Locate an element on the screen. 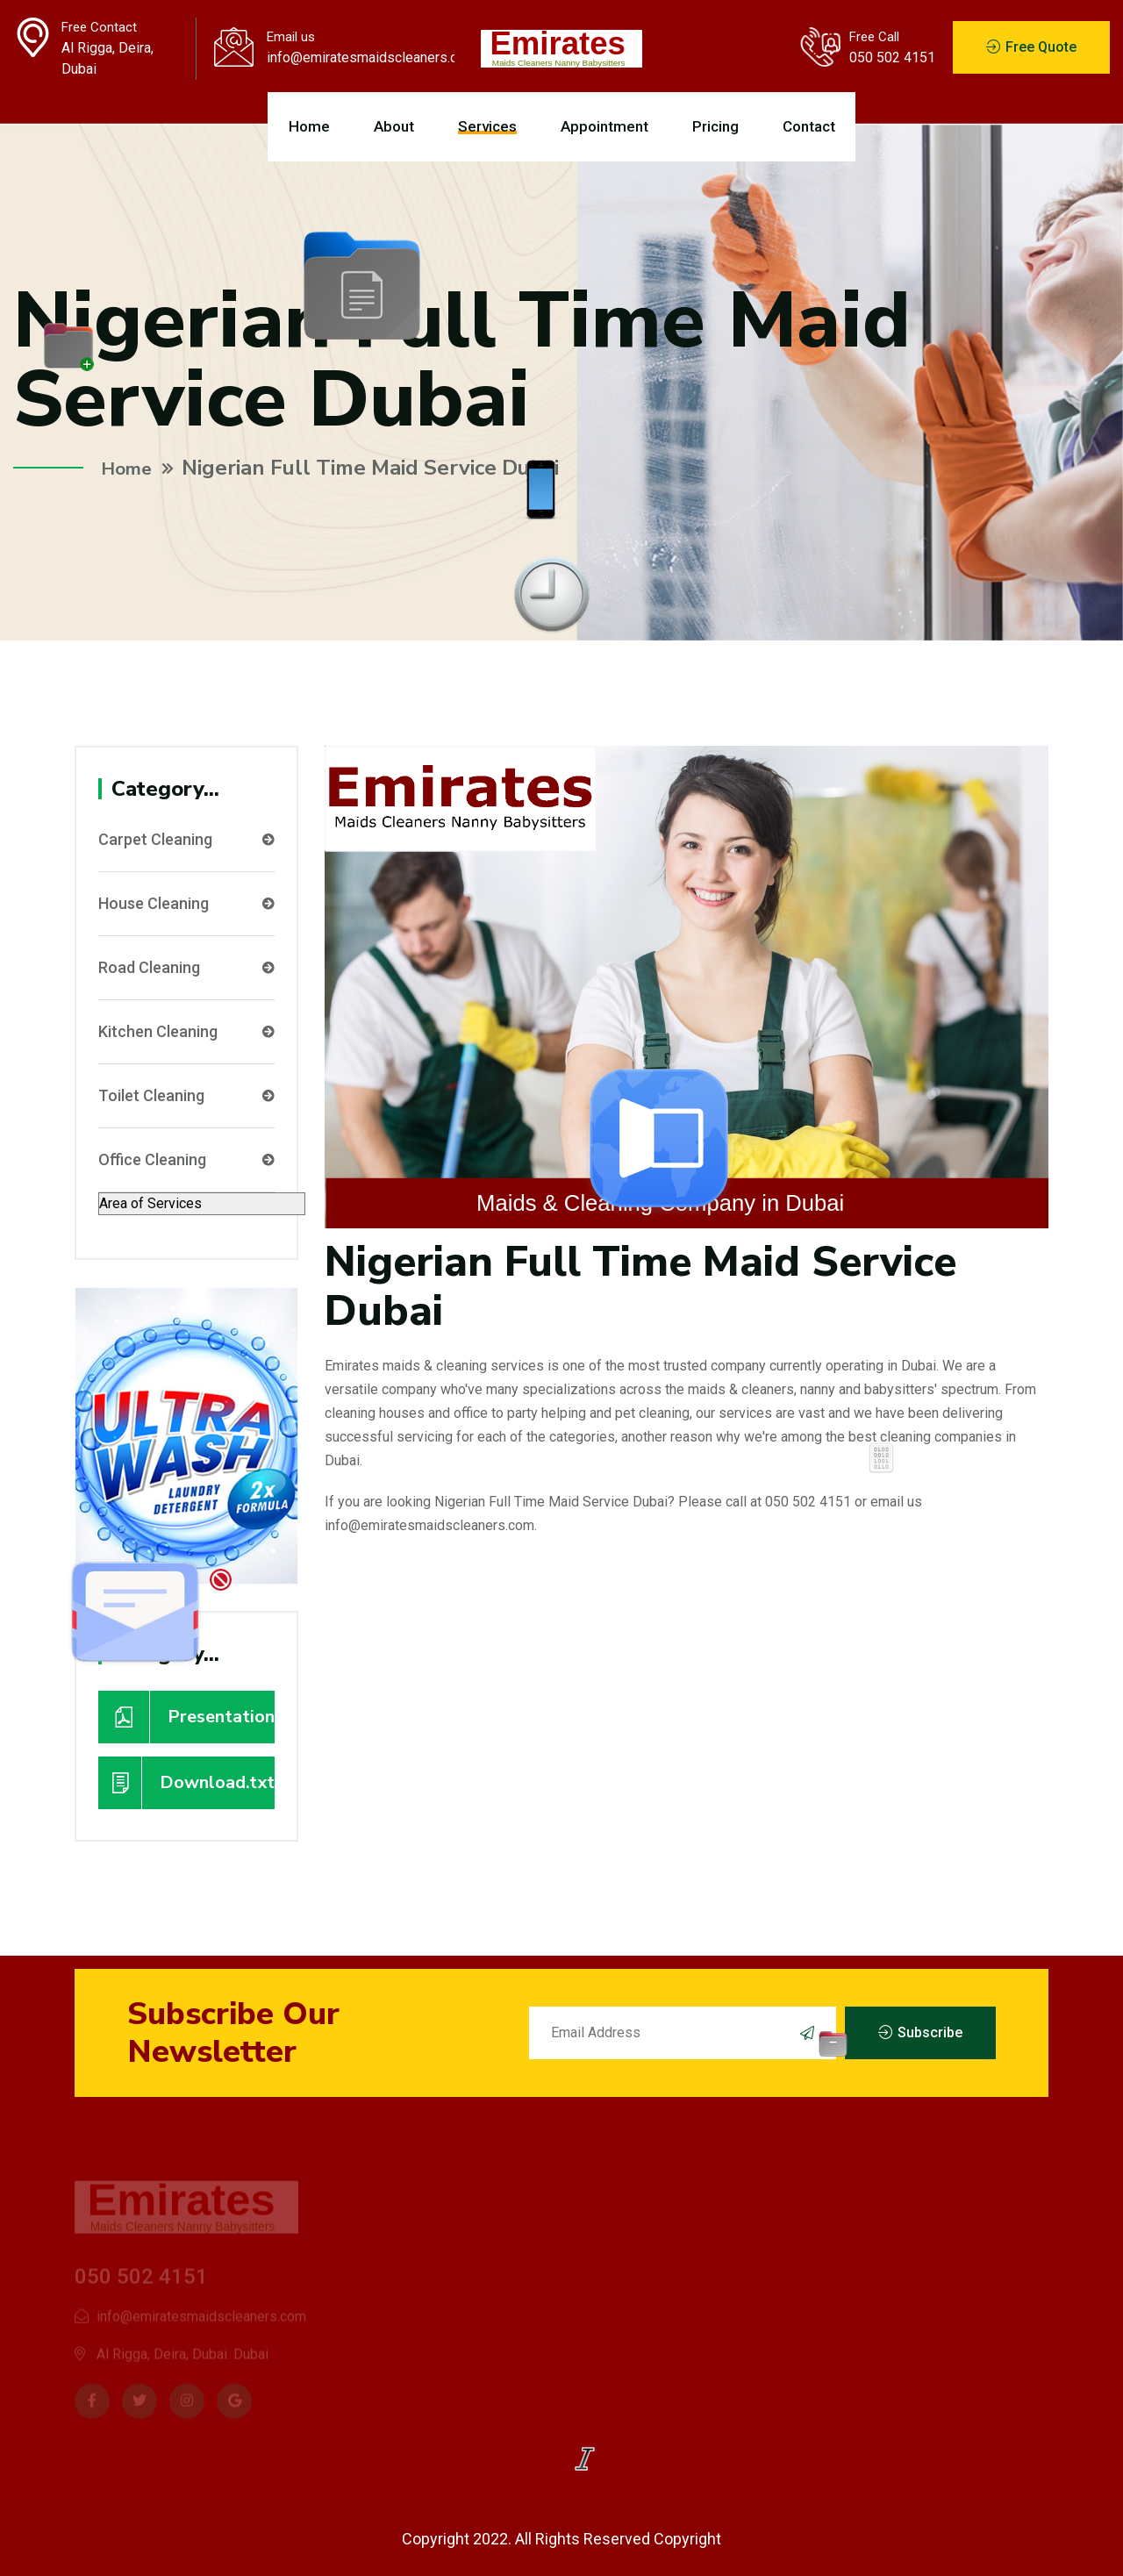 The image size is (1123, 2576). open your documents folder is located at coordinates (361, 285).